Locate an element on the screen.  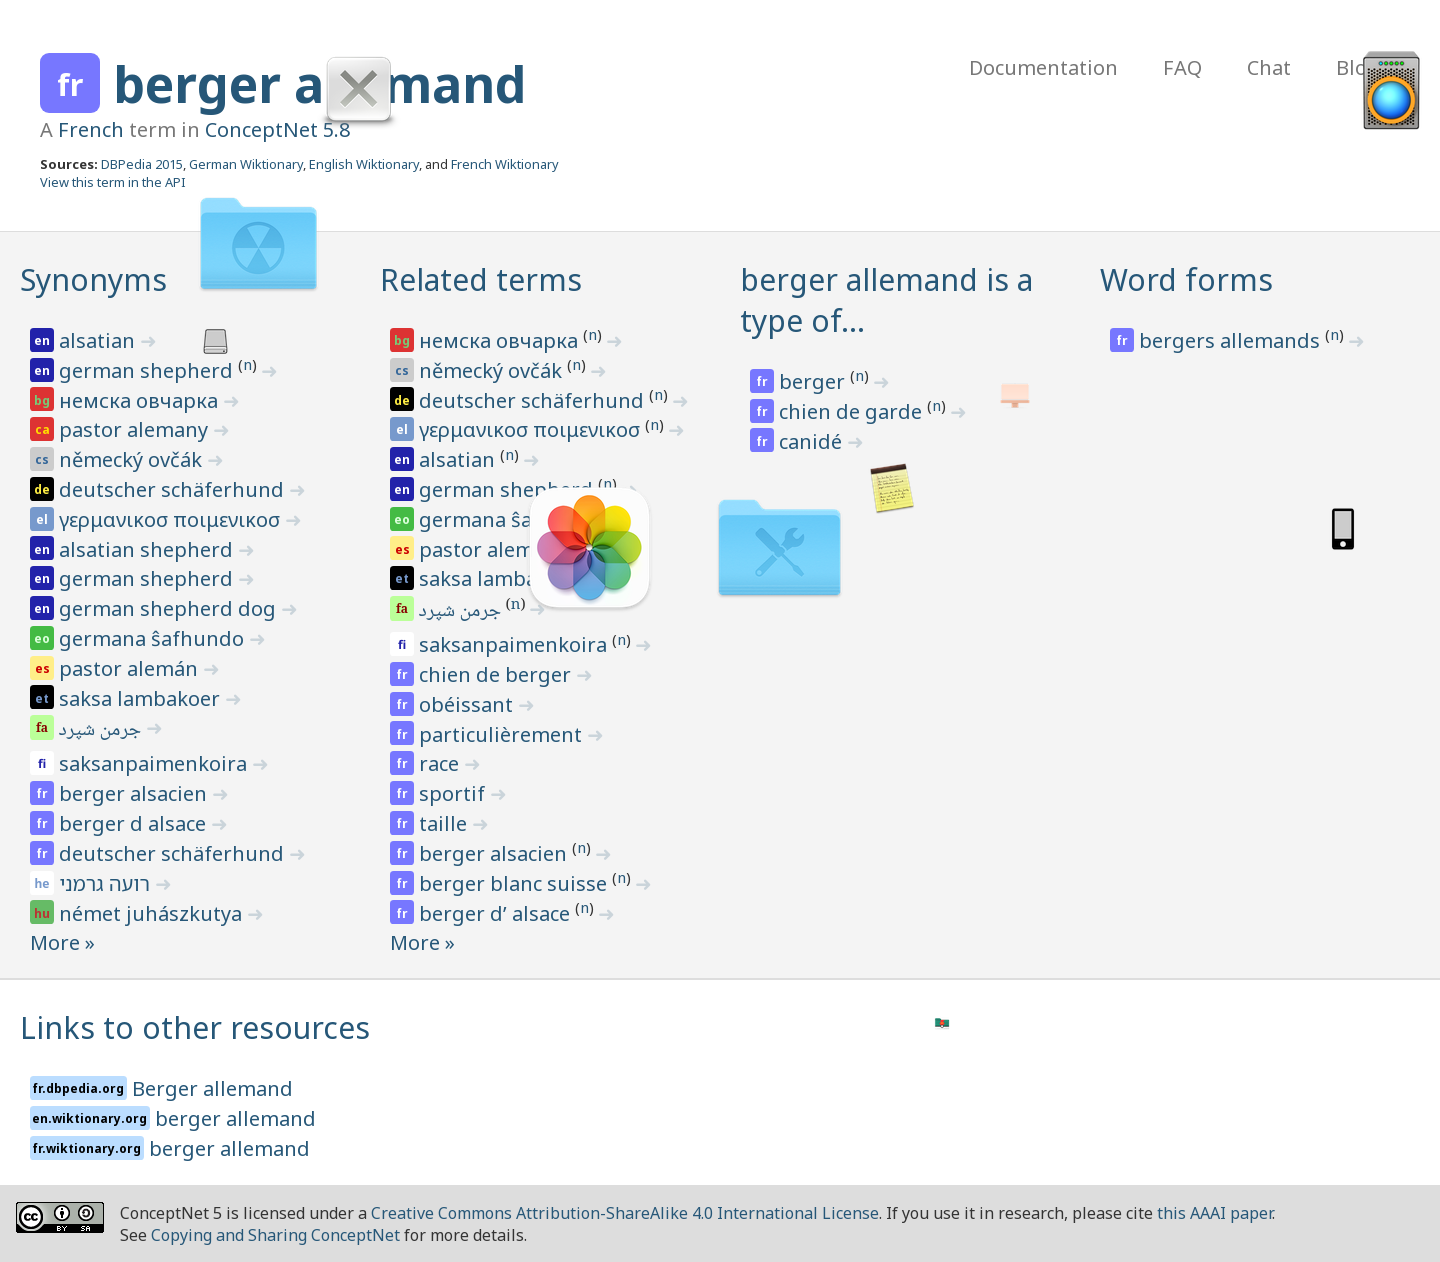
open the utilities folder is located at coordinates (779, 547).